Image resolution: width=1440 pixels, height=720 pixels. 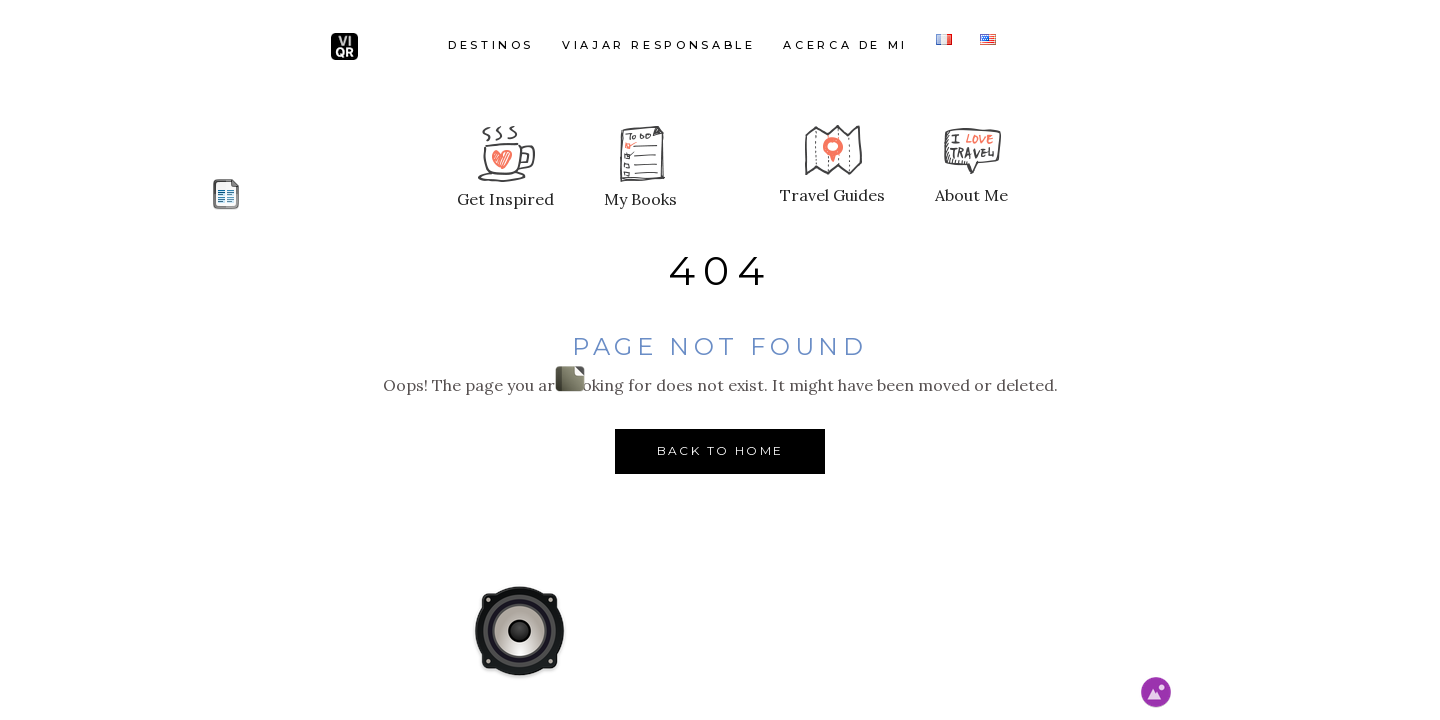 What do you see at coordinates (519, 630) in the screenshot?
I see `adjust speaker or audio output volume` at bounding box center [519, 630].